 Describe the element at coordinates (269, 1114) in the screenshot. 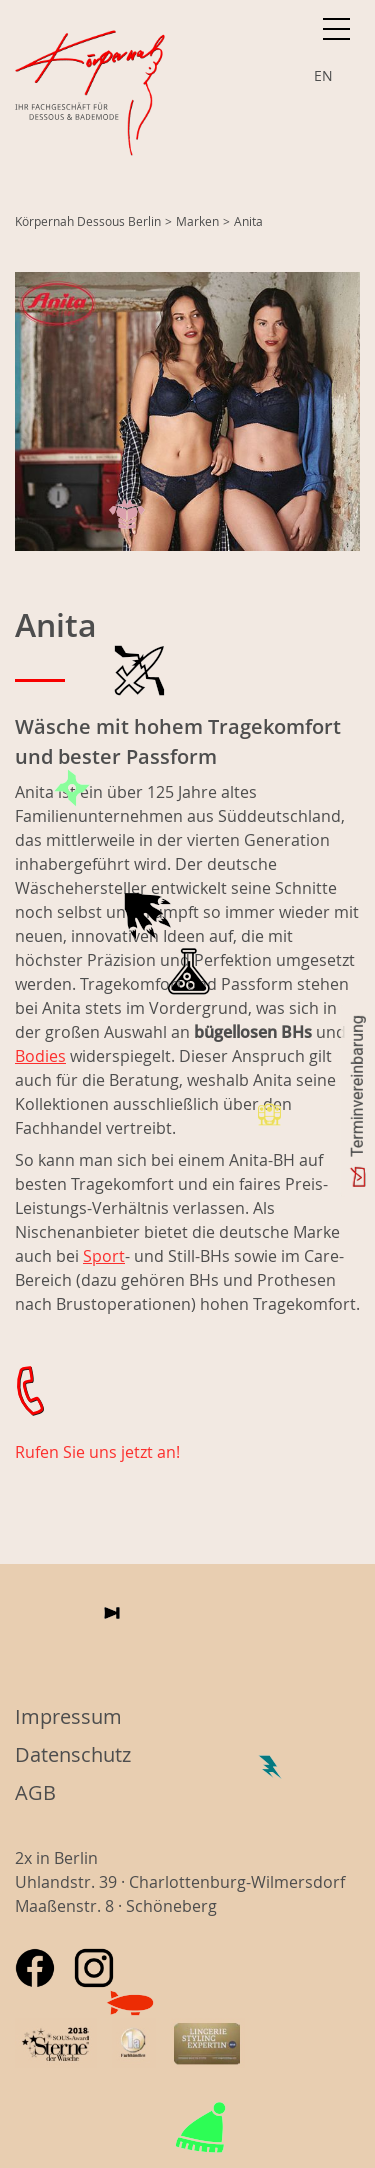

I see `select your squad or team roster` at that location.